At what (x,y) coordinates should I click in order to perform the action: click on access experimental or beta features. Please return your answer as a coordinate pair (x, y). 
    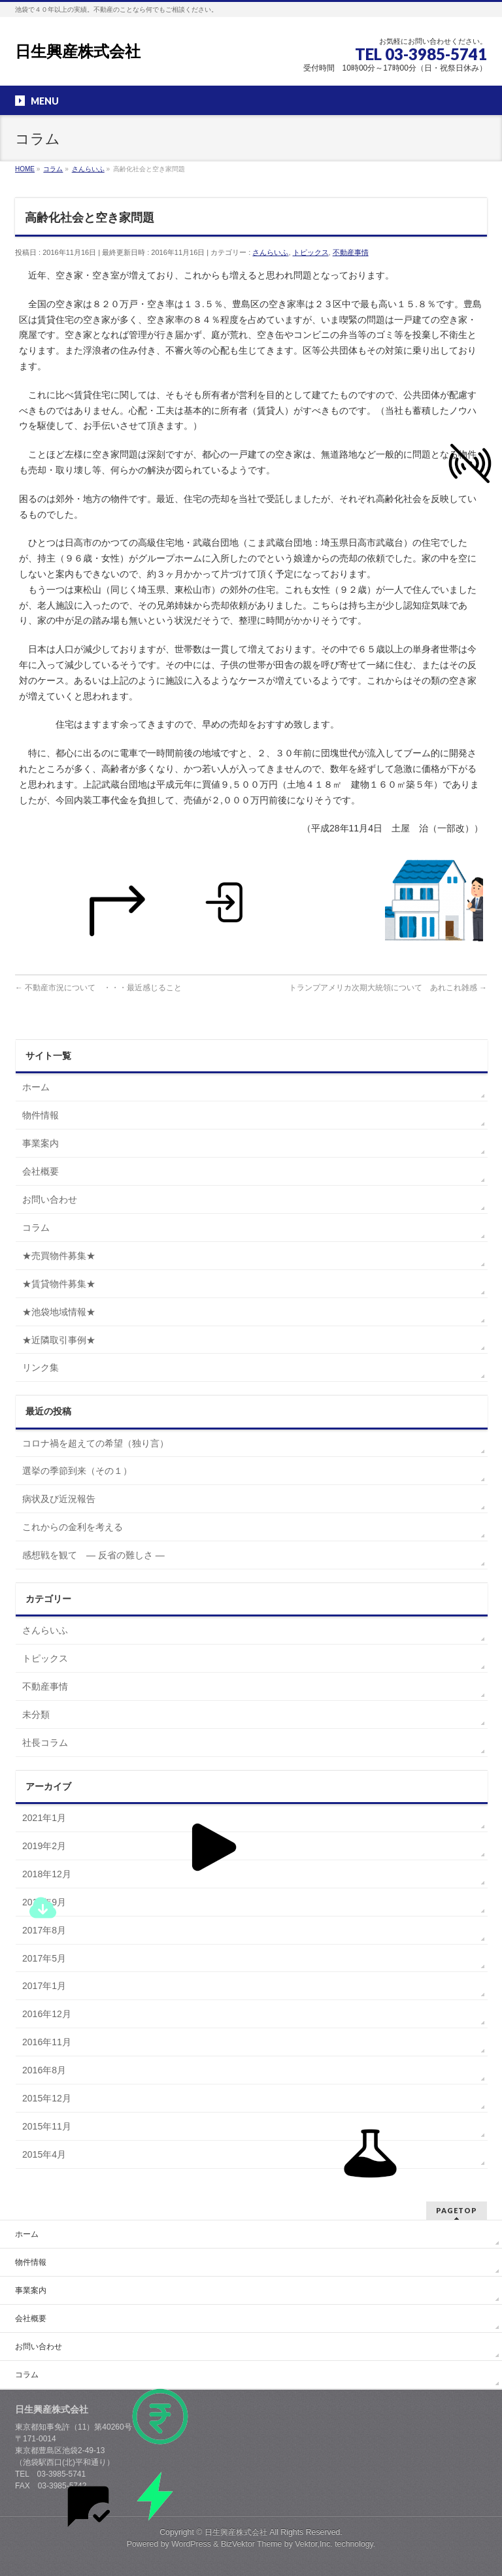
    Looking at the image, I should click on (370, 2153).